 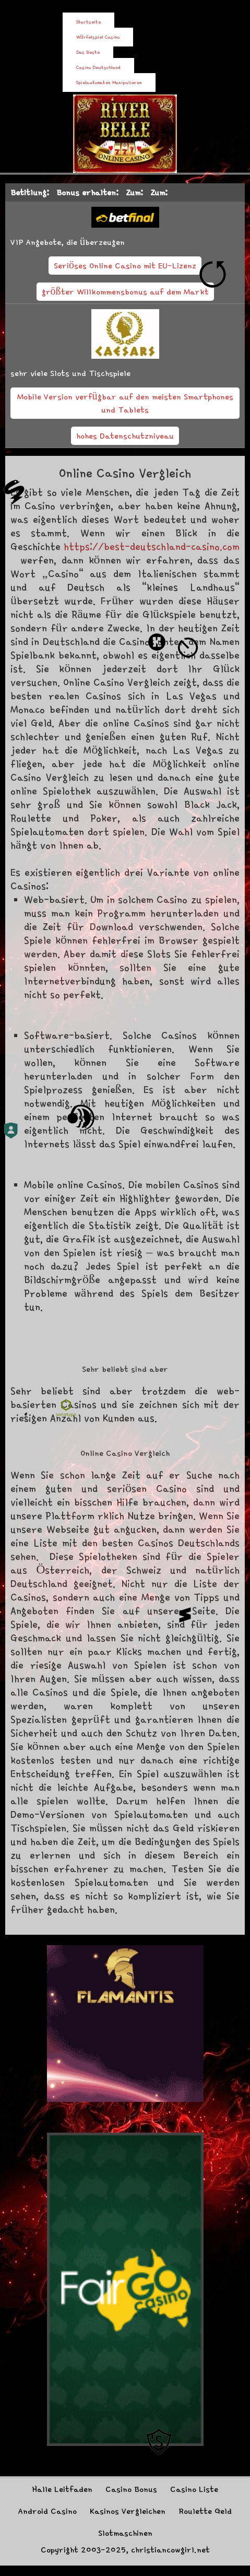 I want to click on songoda brand logo, so click(x=159, y=2441).